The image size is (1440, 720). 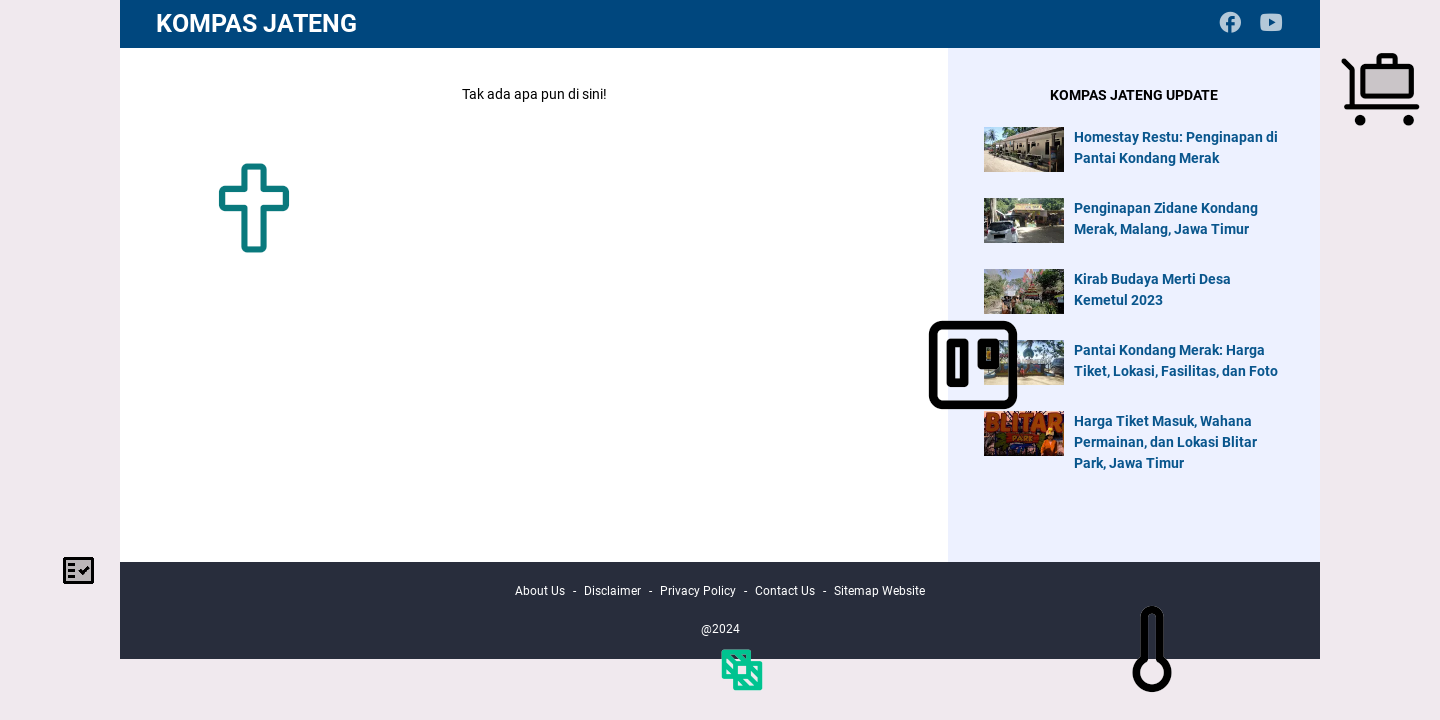 What do you see at coordinates (742, 670) in the screenshot?
I see `exclude or subtract overlapping areas` at bounding box center [742, 670].